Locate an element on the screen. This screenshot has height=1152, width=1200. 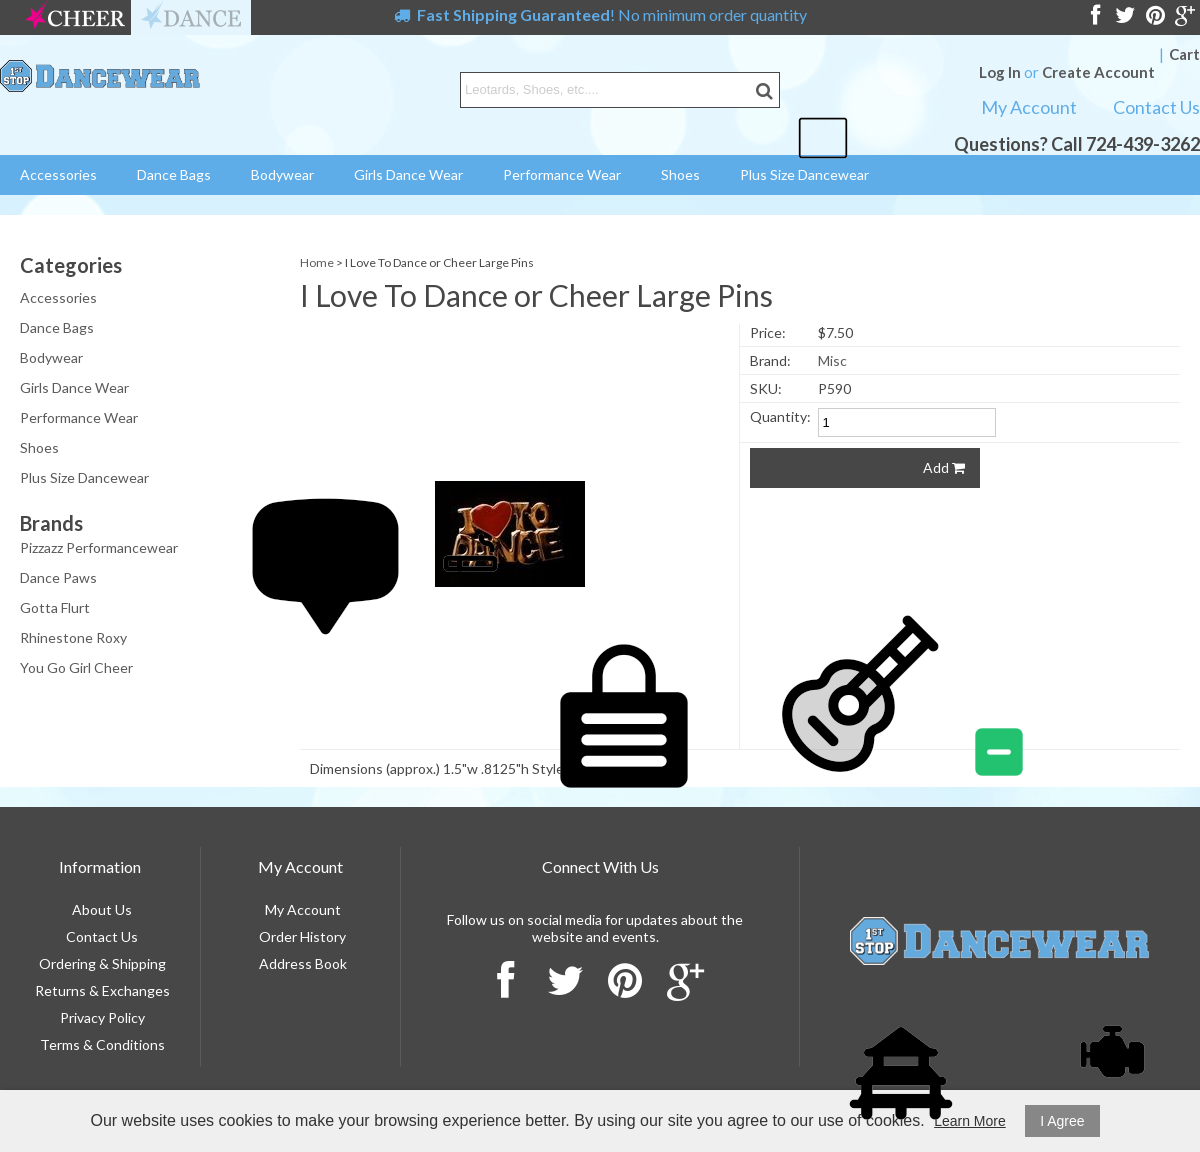
secure or locked content is located at coordinates (624, 724).